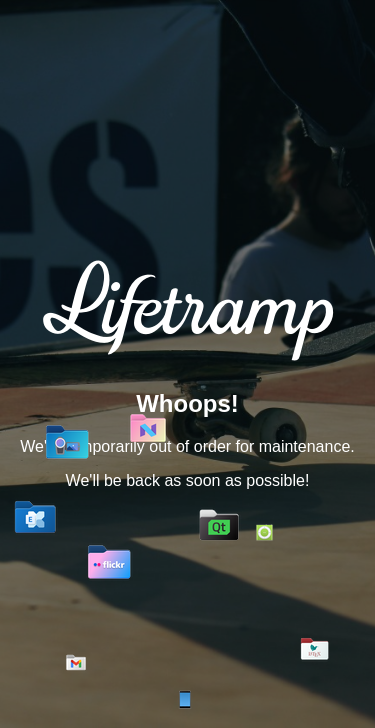  Describe the element at coordinates (264, 532) in the screenshot. I see `iPod shuffle device connected` at that location.